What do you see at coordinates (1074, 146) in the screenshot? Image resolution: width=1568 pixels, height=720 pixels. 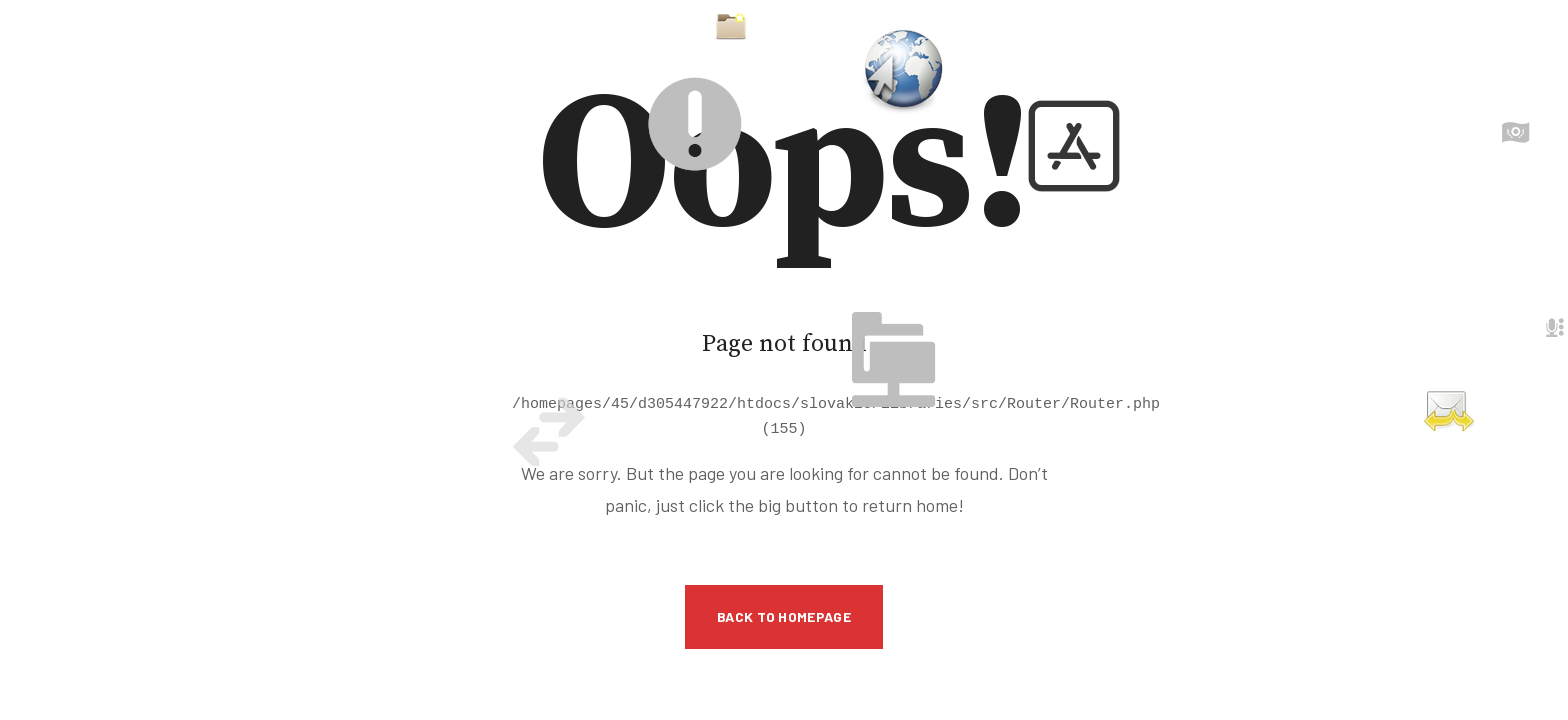 I see `open the app store` at bounding box center [1074, 146].